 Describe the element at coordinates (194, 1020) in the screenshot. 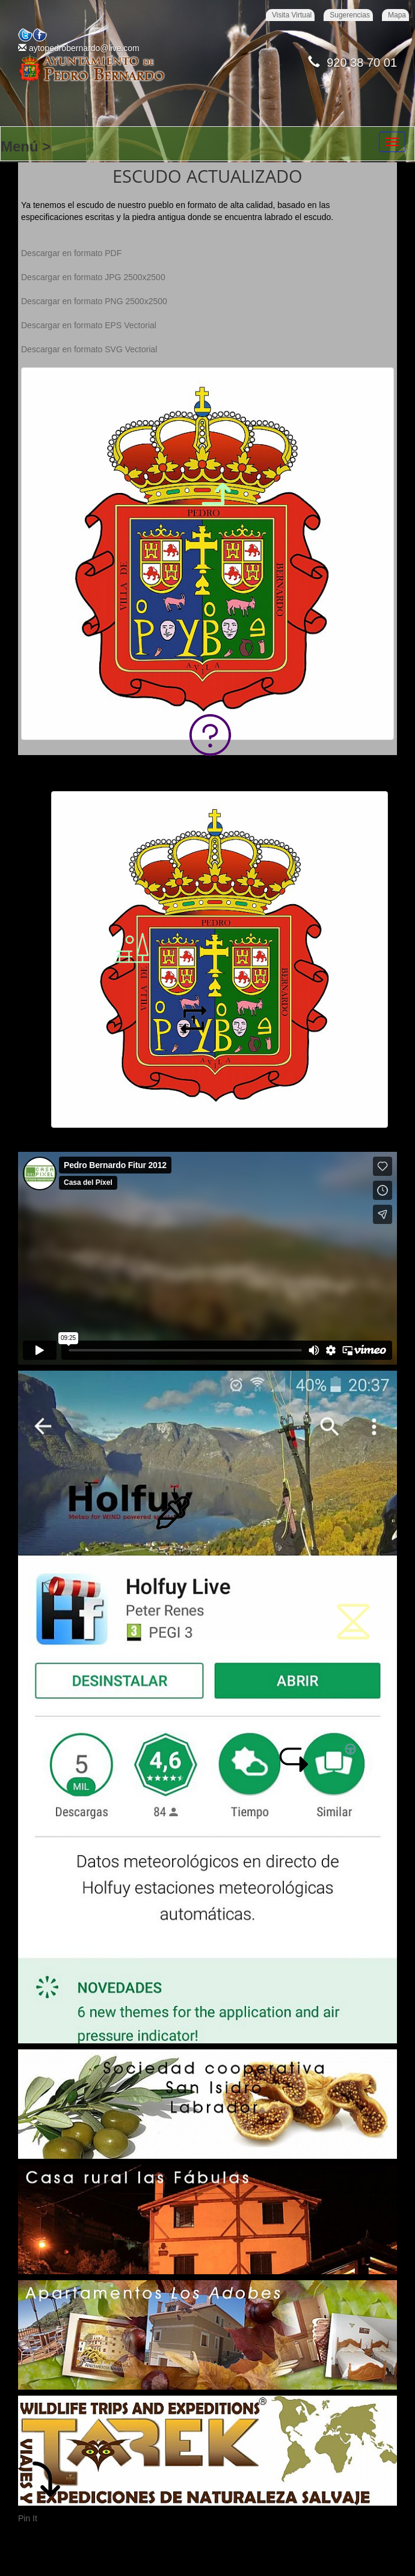

I see `repeat the current track once` at that location.